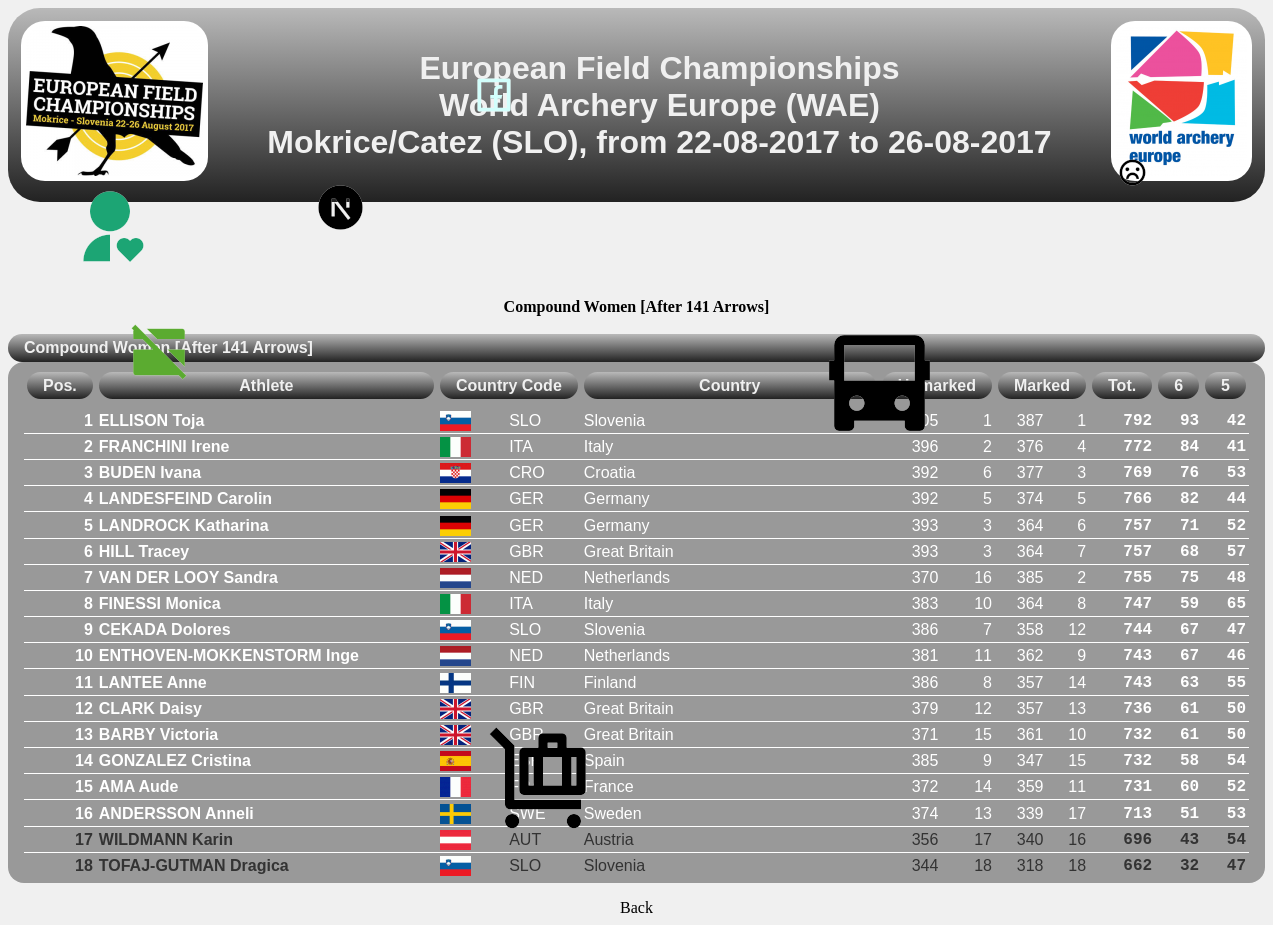  I want to click on no credit card required, so click(159, 352).